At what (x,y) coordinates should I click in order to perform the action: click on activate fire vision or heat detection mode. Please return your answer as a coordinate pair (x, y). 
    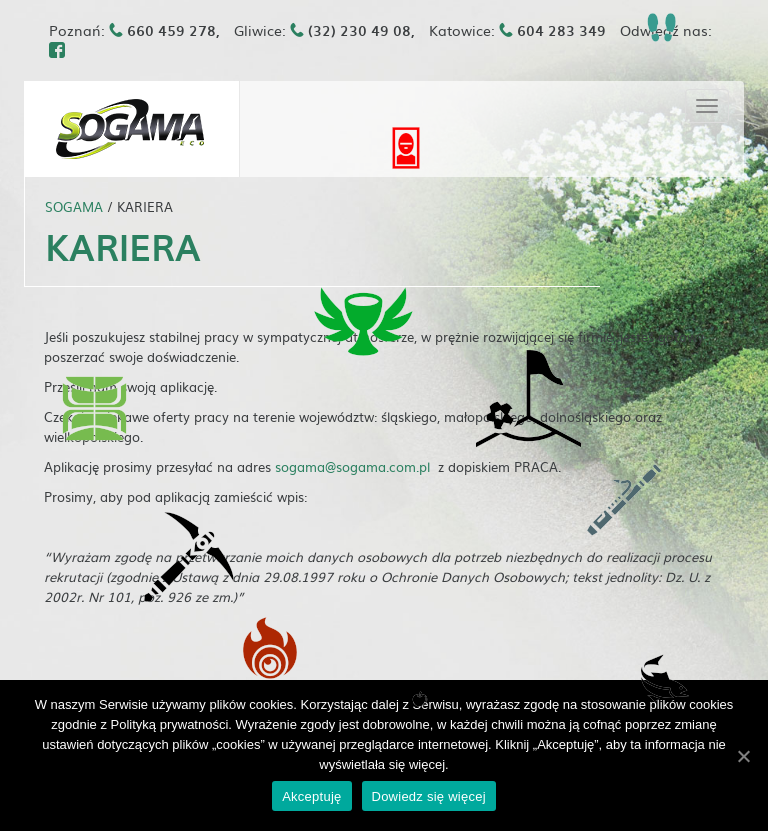
    Looking at the image, I should click on (269, 648).